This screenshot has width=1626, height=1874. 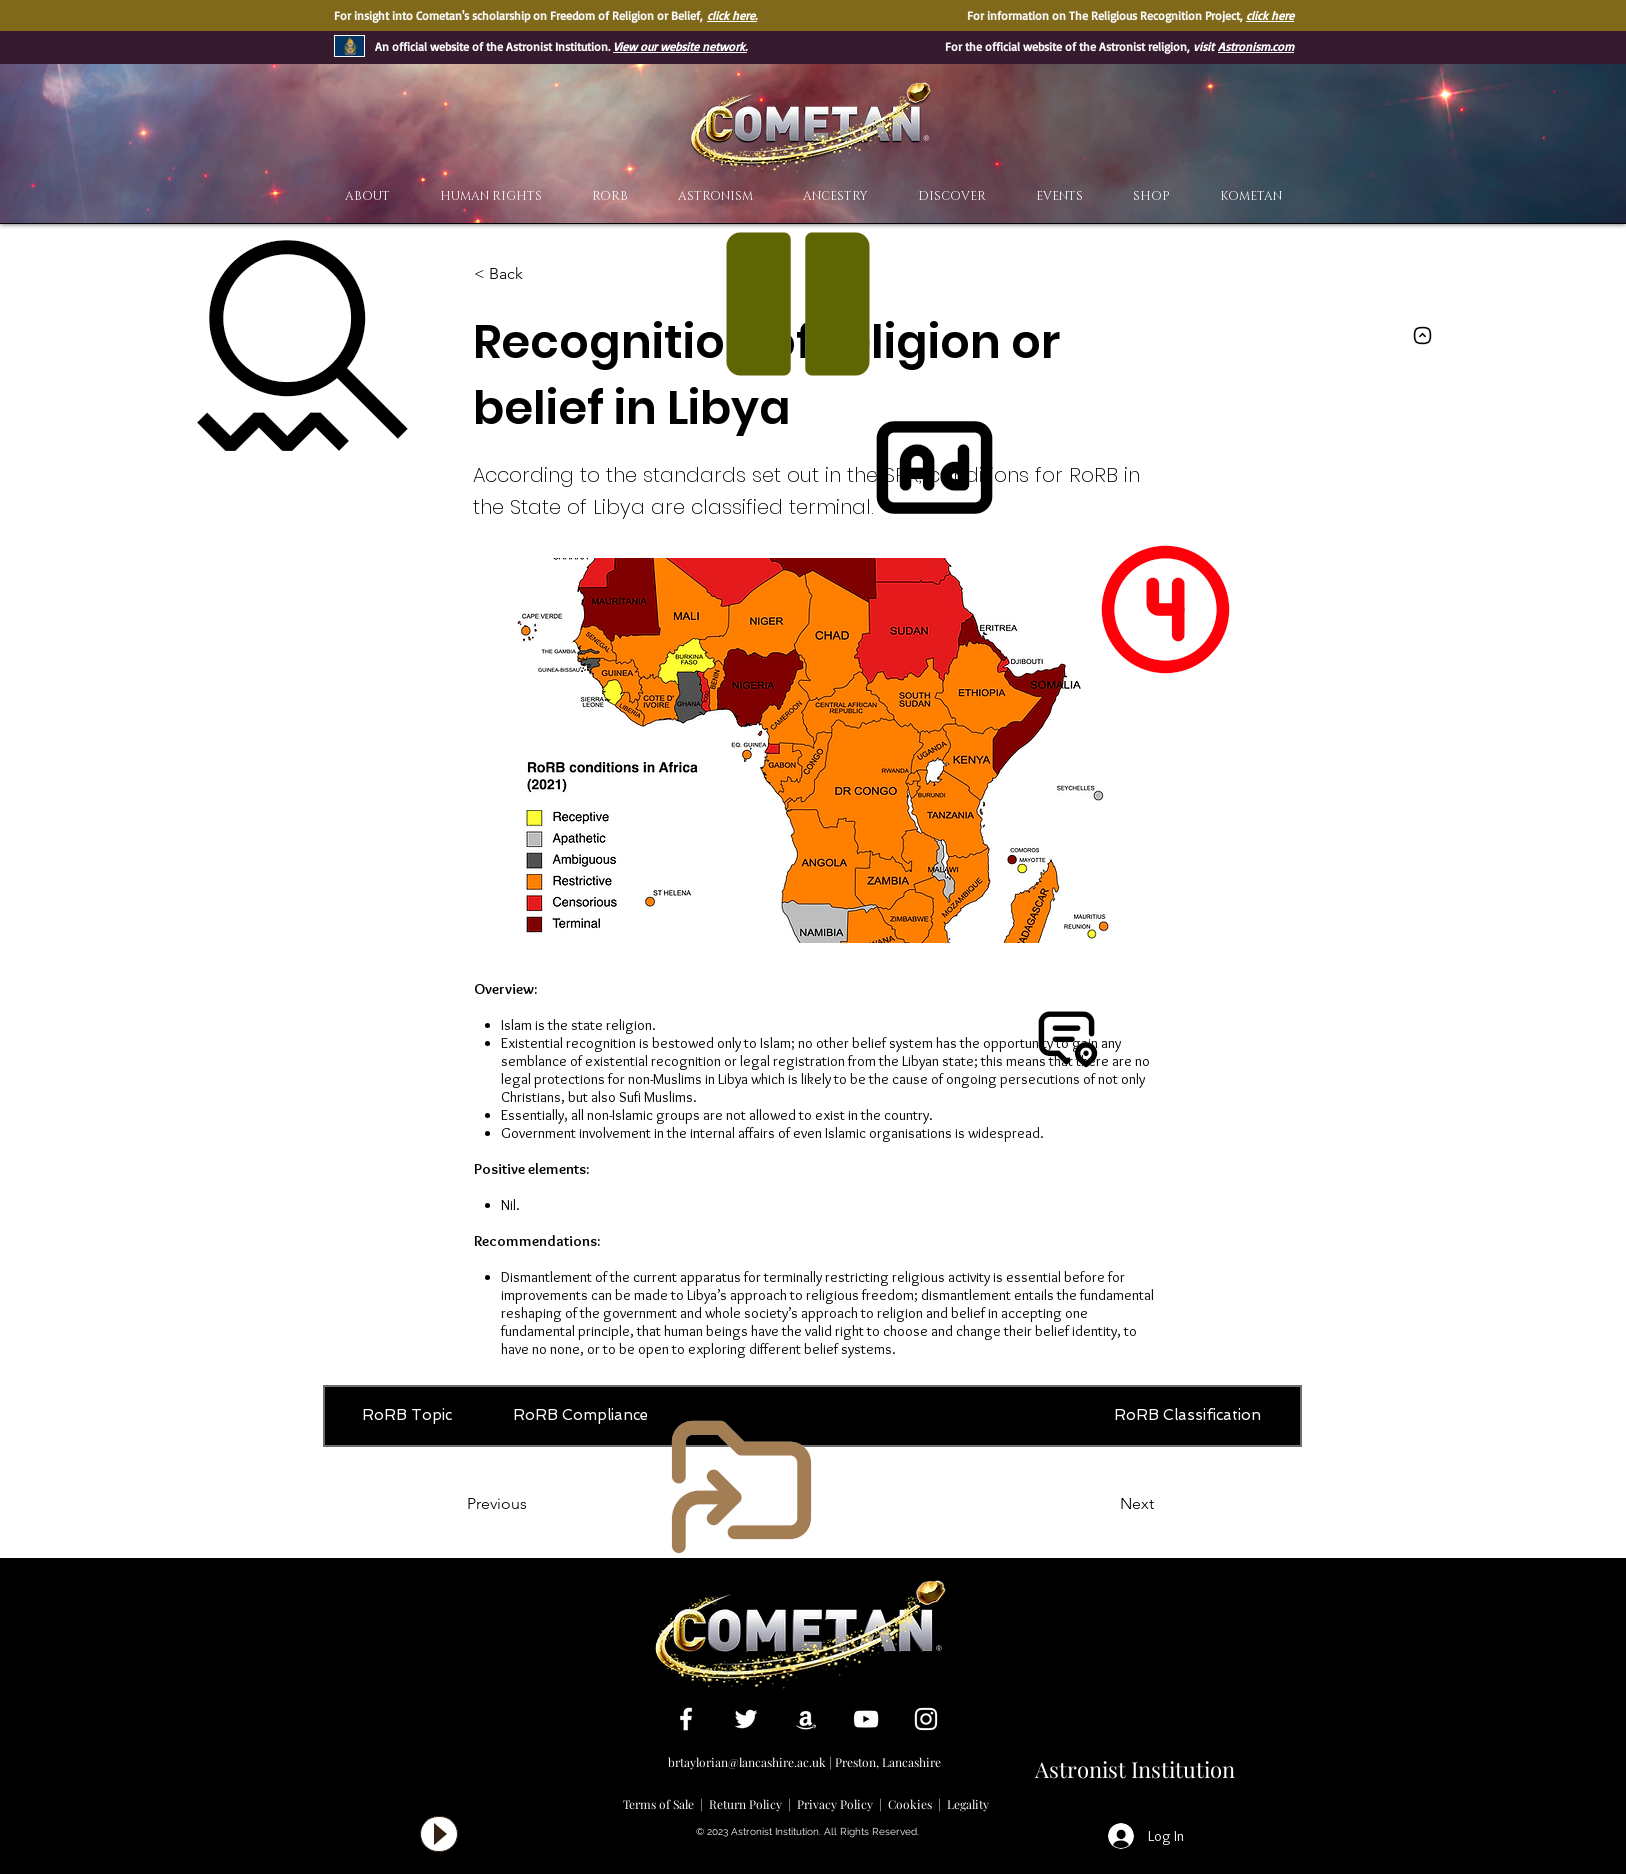 I want to click on create a symbolic link to this folder, so click(x=741, y=1483).